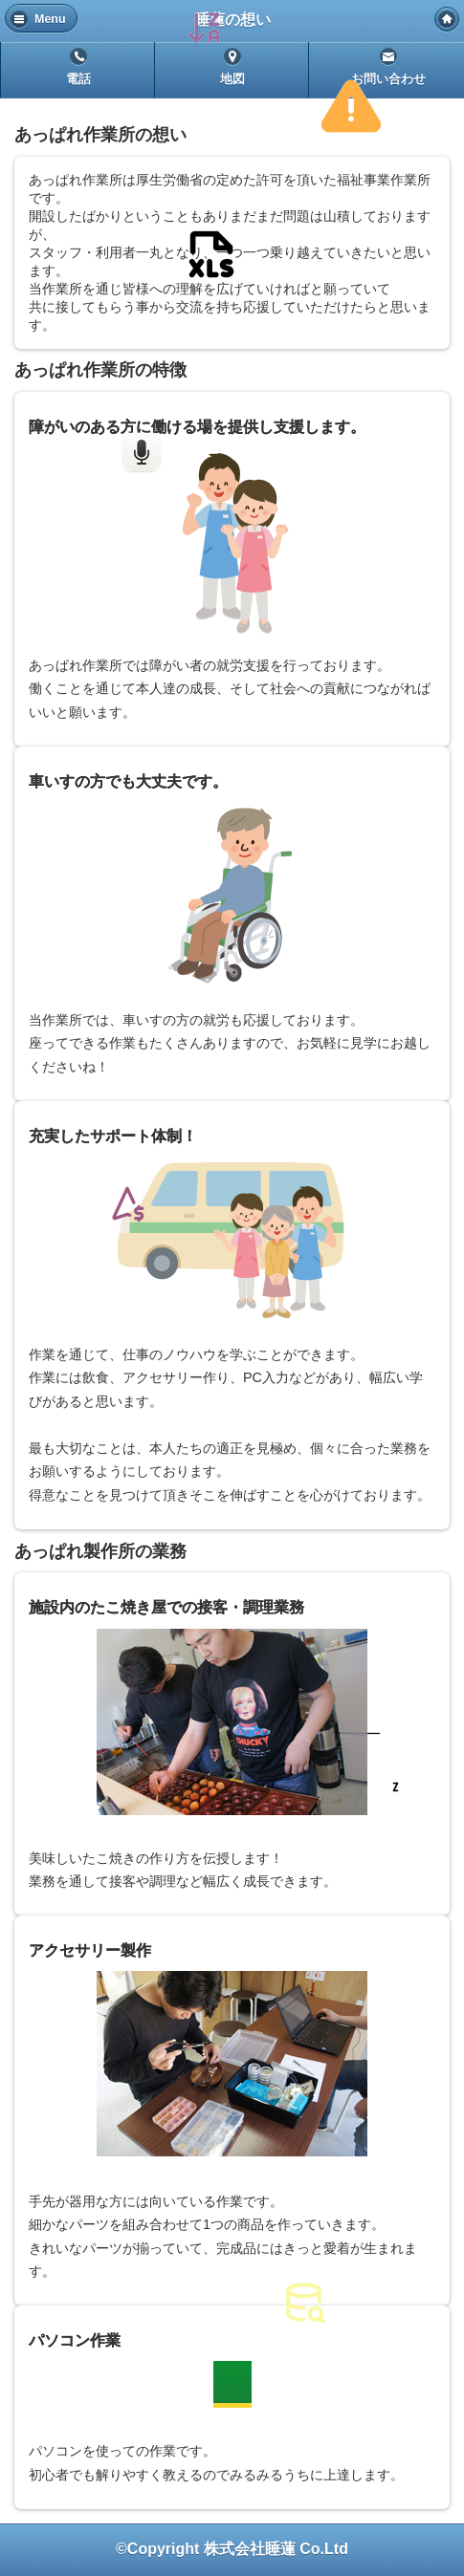 Image resolution: width=464 pixels, height=2576 pixels. I want to click on indicates a warning or caution state, so click(351, 108).